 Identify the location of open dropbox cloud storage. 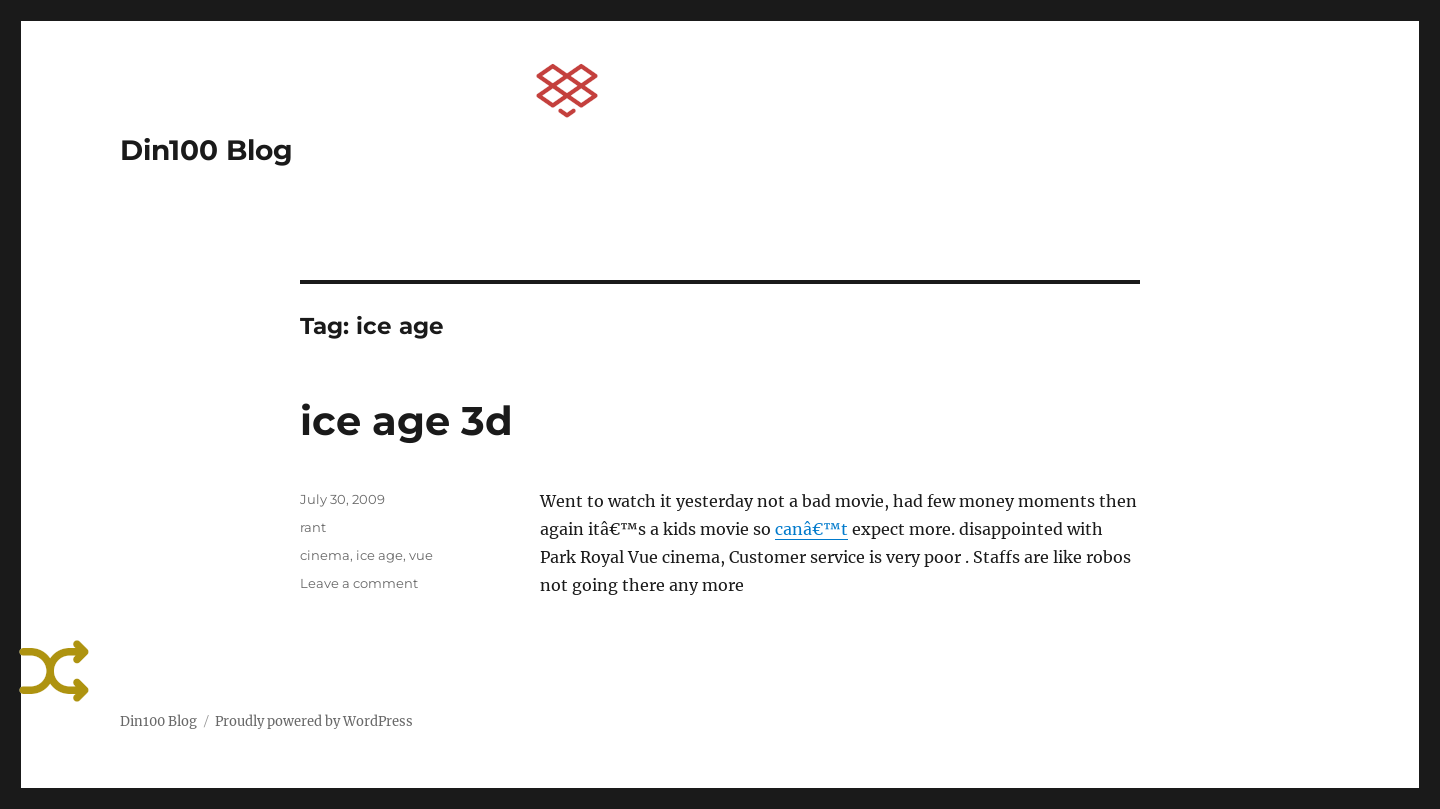
(567, 88).